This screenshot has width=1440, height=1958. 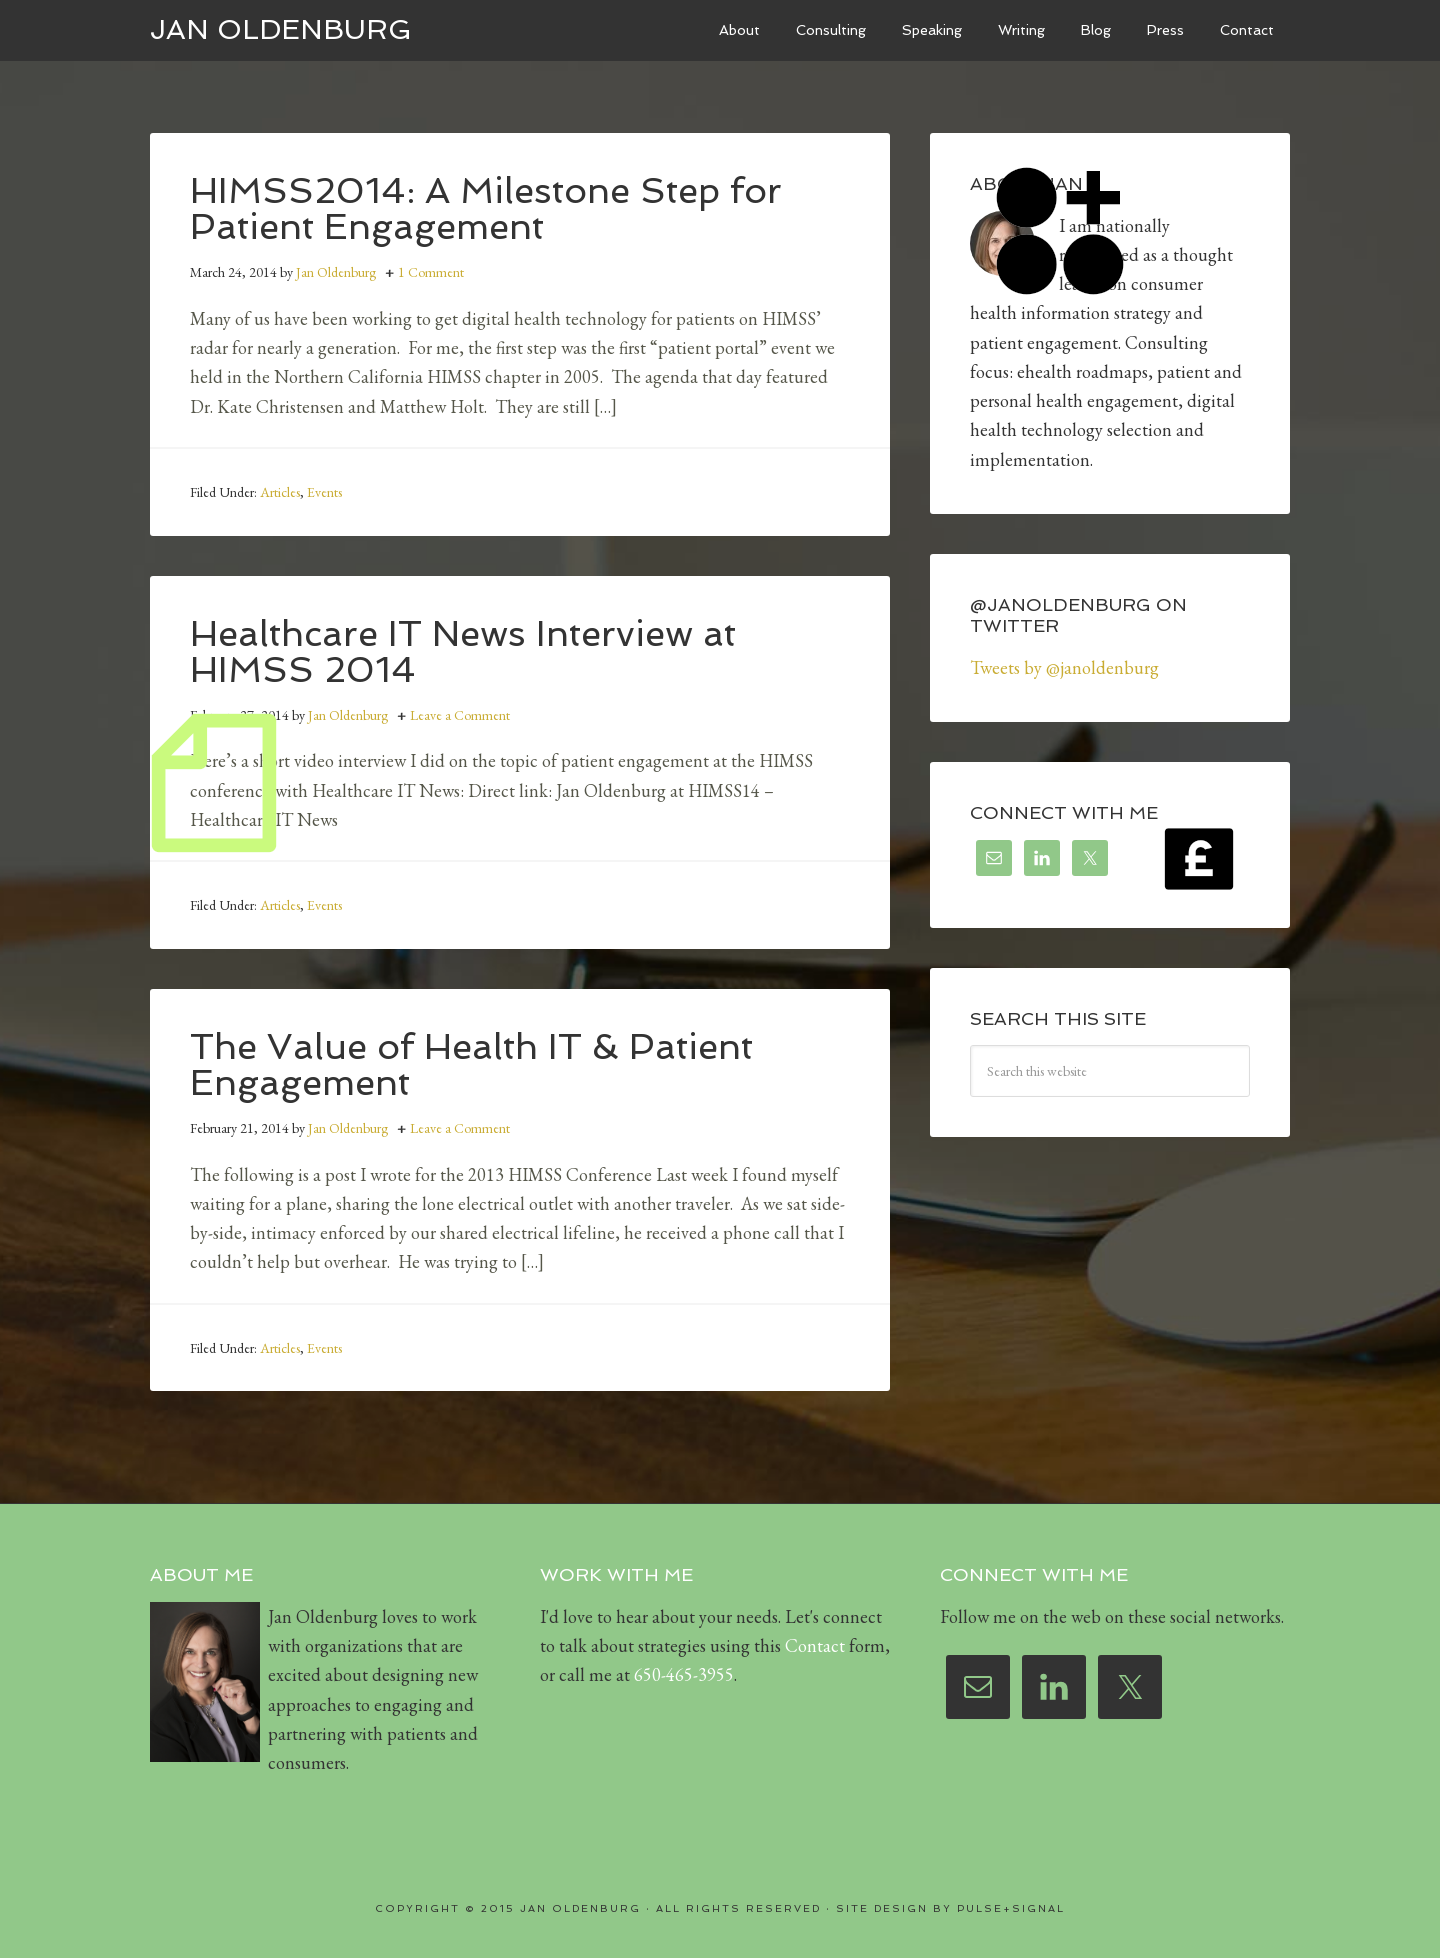 I want to click on access British pound currency settings, so click(x=1199, y=859).